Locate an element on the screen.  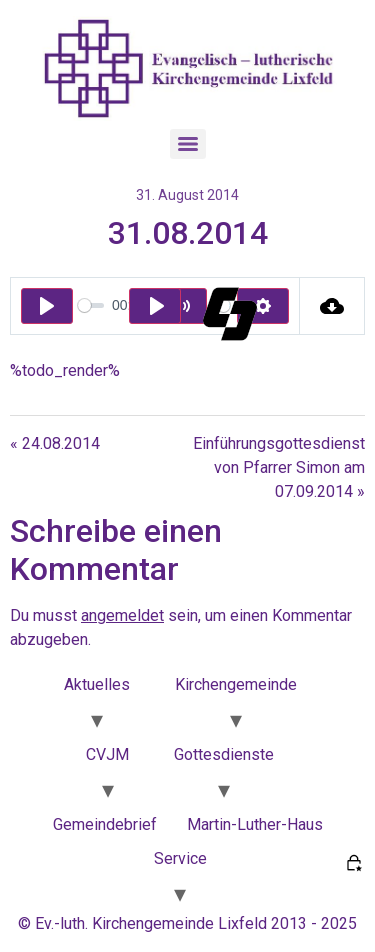
sauce labs logo - a cloud-based testing platform is located at coordinates (230, 314).